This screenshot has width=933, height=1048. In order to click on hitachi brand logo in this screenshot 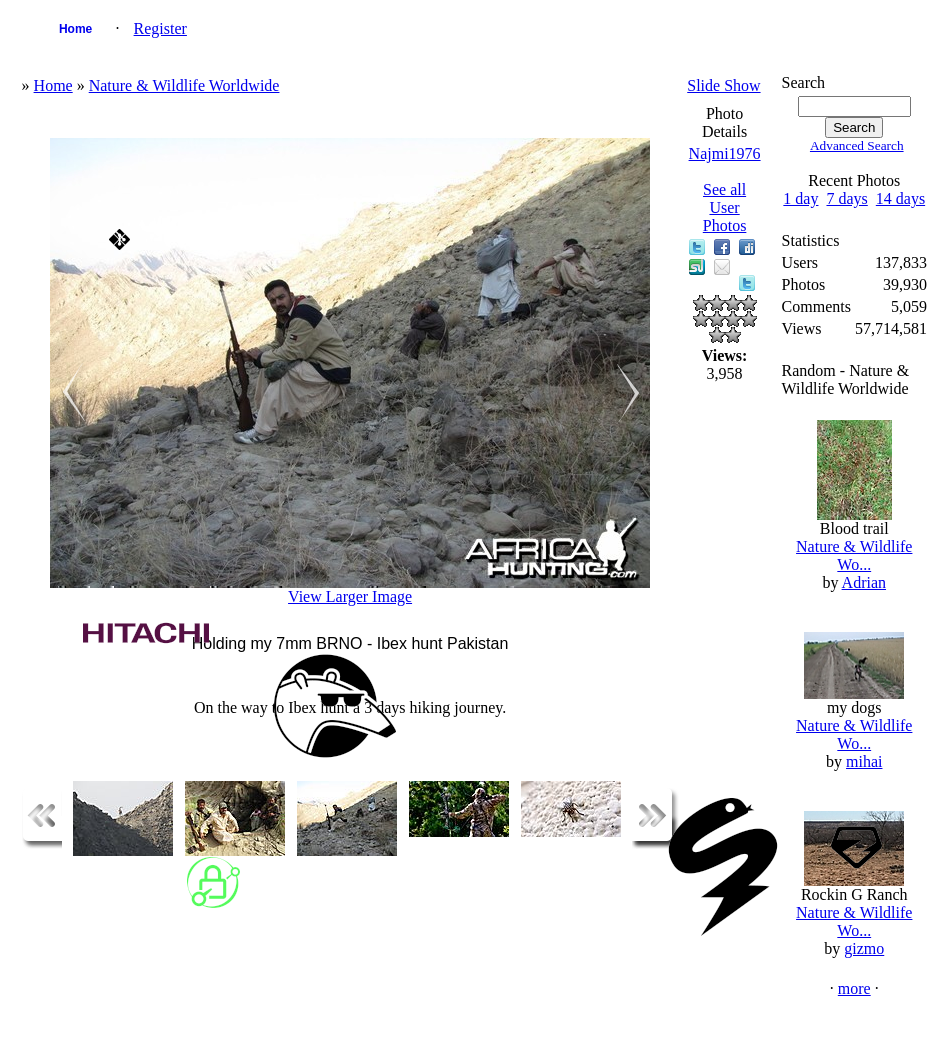, I will do `click(146, 633)`.